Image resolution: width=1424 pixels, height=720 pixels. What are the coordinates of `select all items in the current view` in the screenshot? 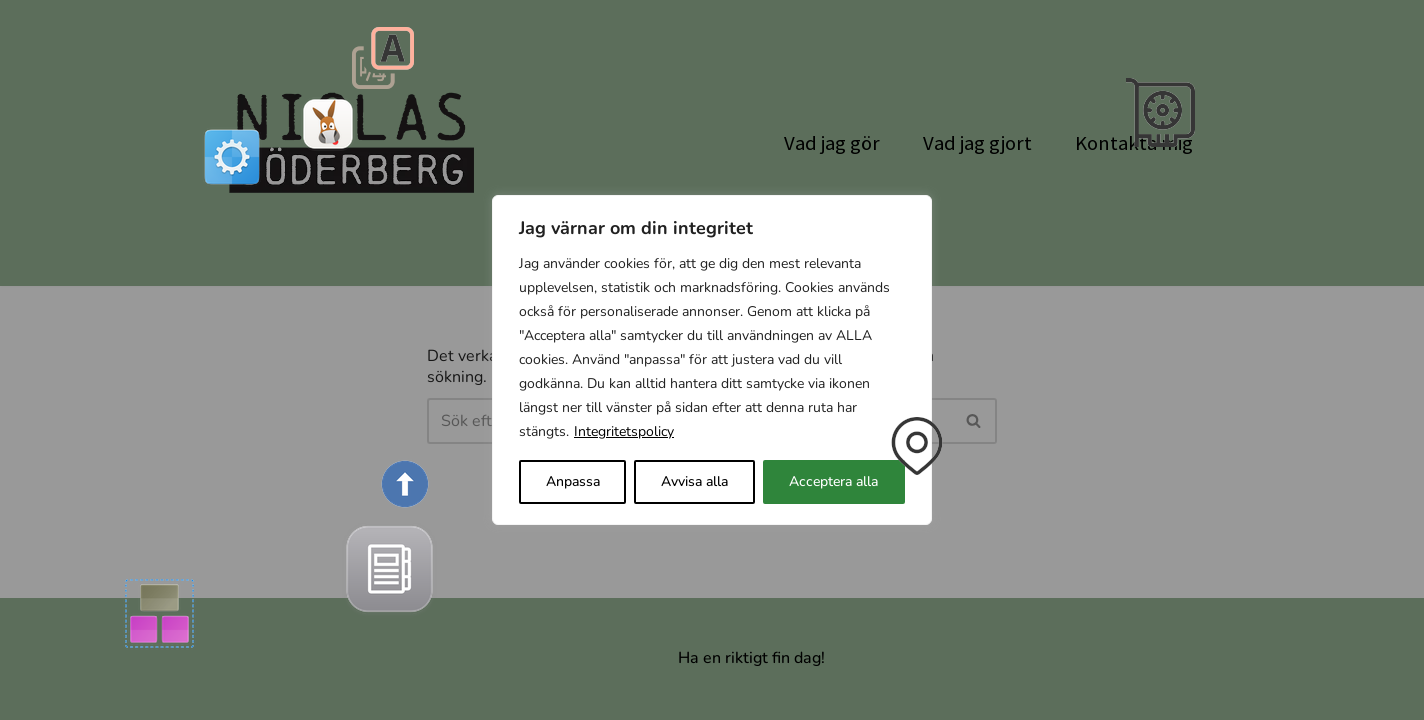 It's located at (159, 613).